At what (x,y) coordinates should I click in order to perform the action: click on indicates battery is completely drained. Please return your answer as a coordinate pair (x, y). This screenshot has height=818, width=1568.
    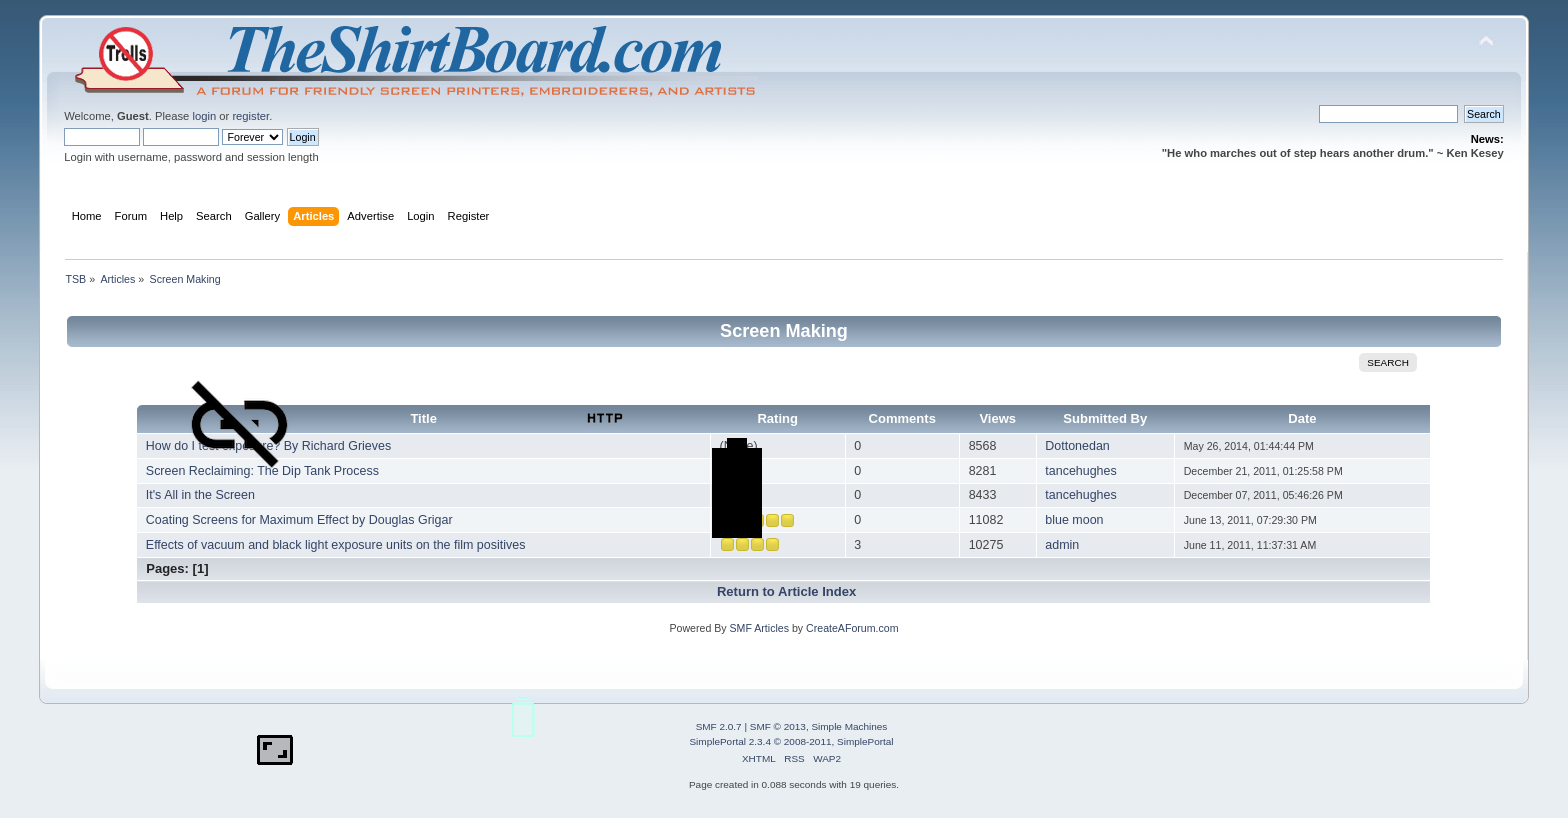
    Looking at the image, I should click on (523, 718).